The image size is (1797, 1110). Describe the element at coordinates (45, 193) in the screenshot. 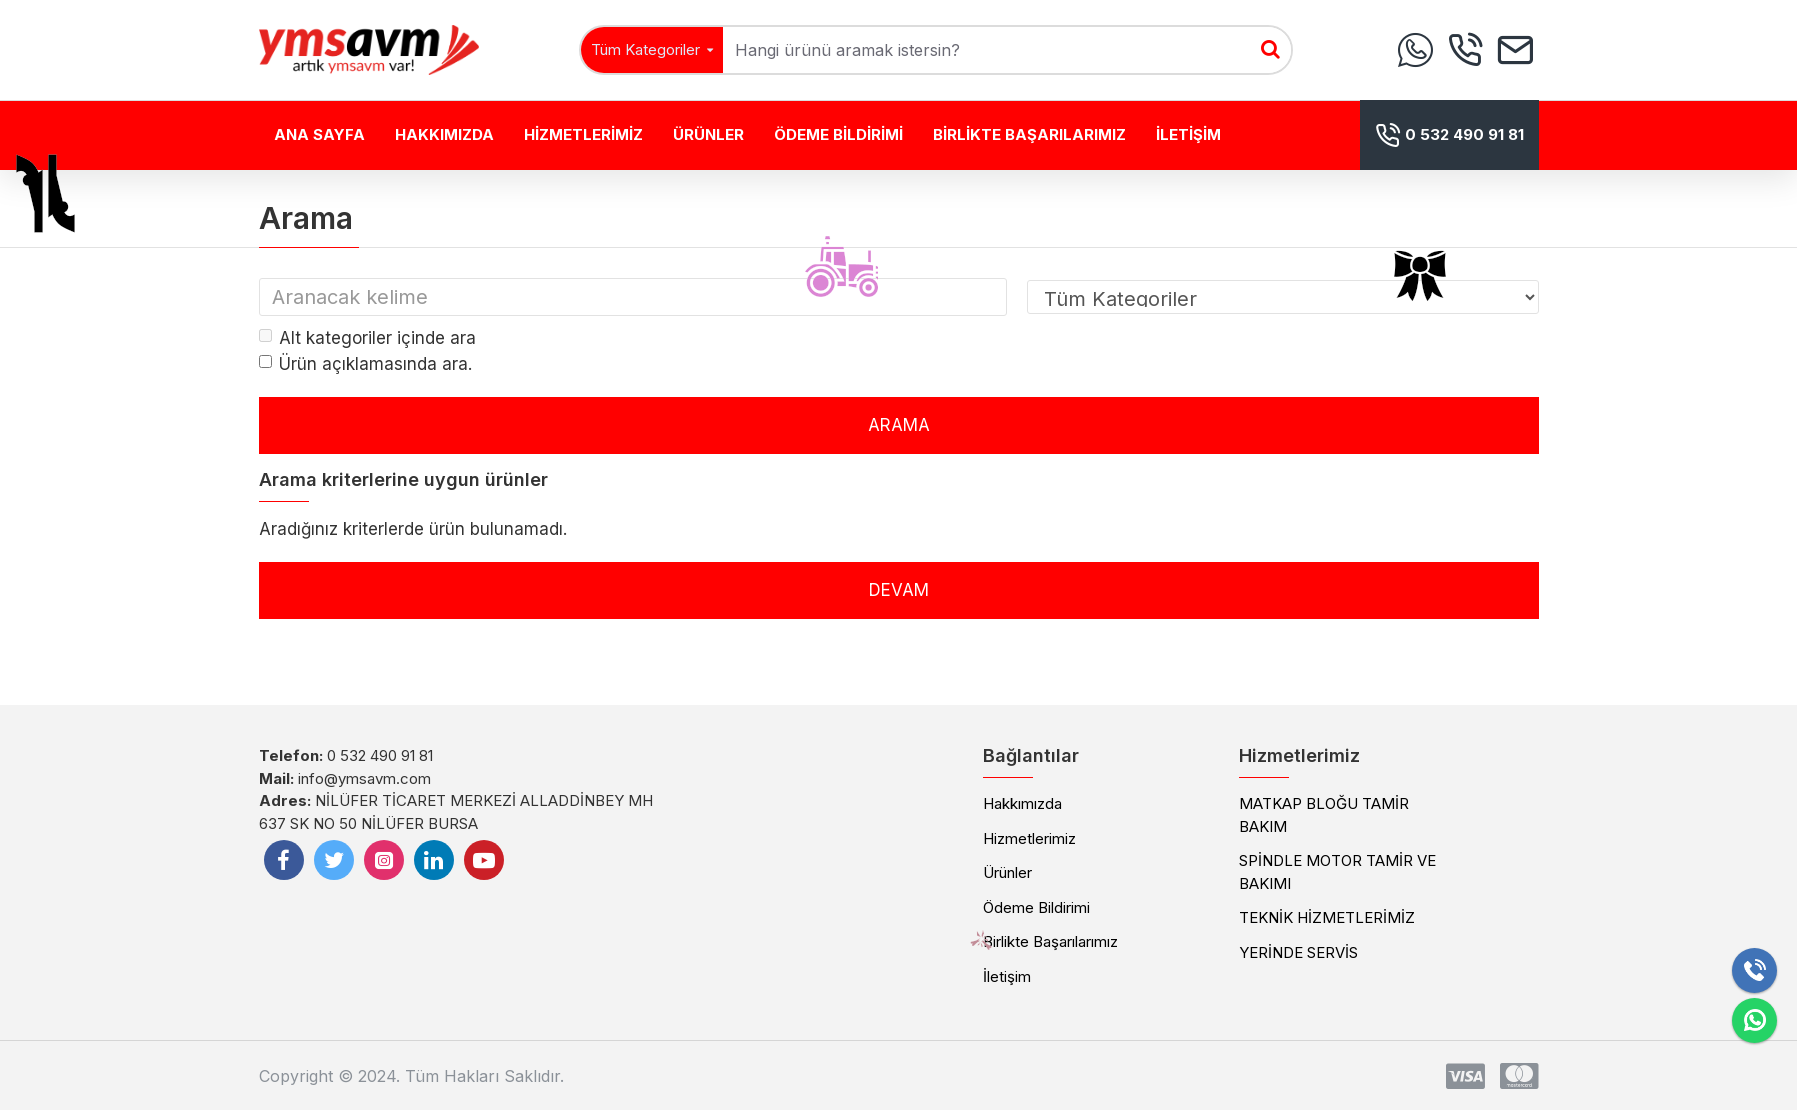

I see `challenge another player to a duel` at that location.